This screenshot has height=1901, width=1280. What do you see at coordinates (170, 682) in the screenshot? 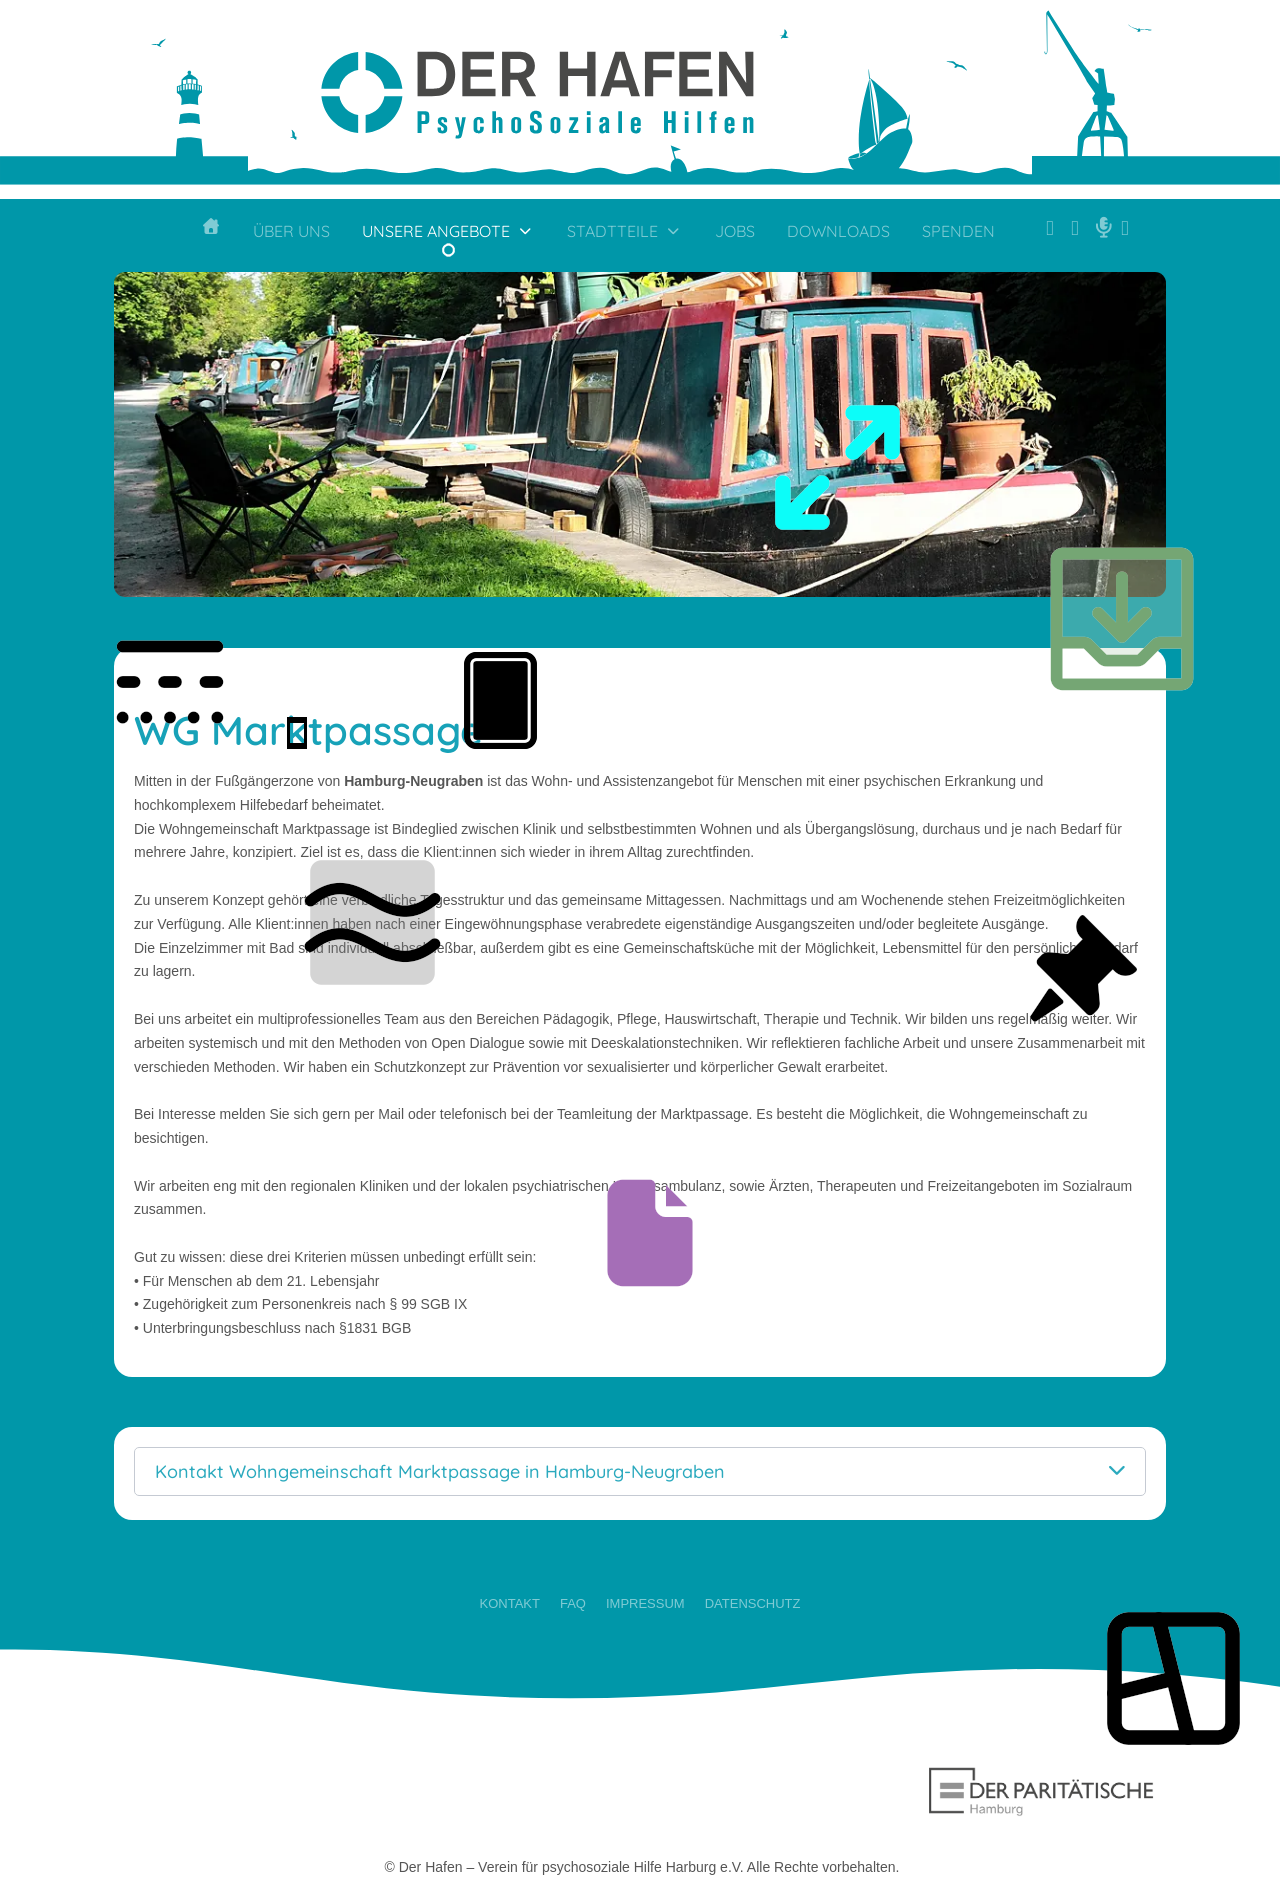
I see `select border line style` at bounding box center [170, 682].